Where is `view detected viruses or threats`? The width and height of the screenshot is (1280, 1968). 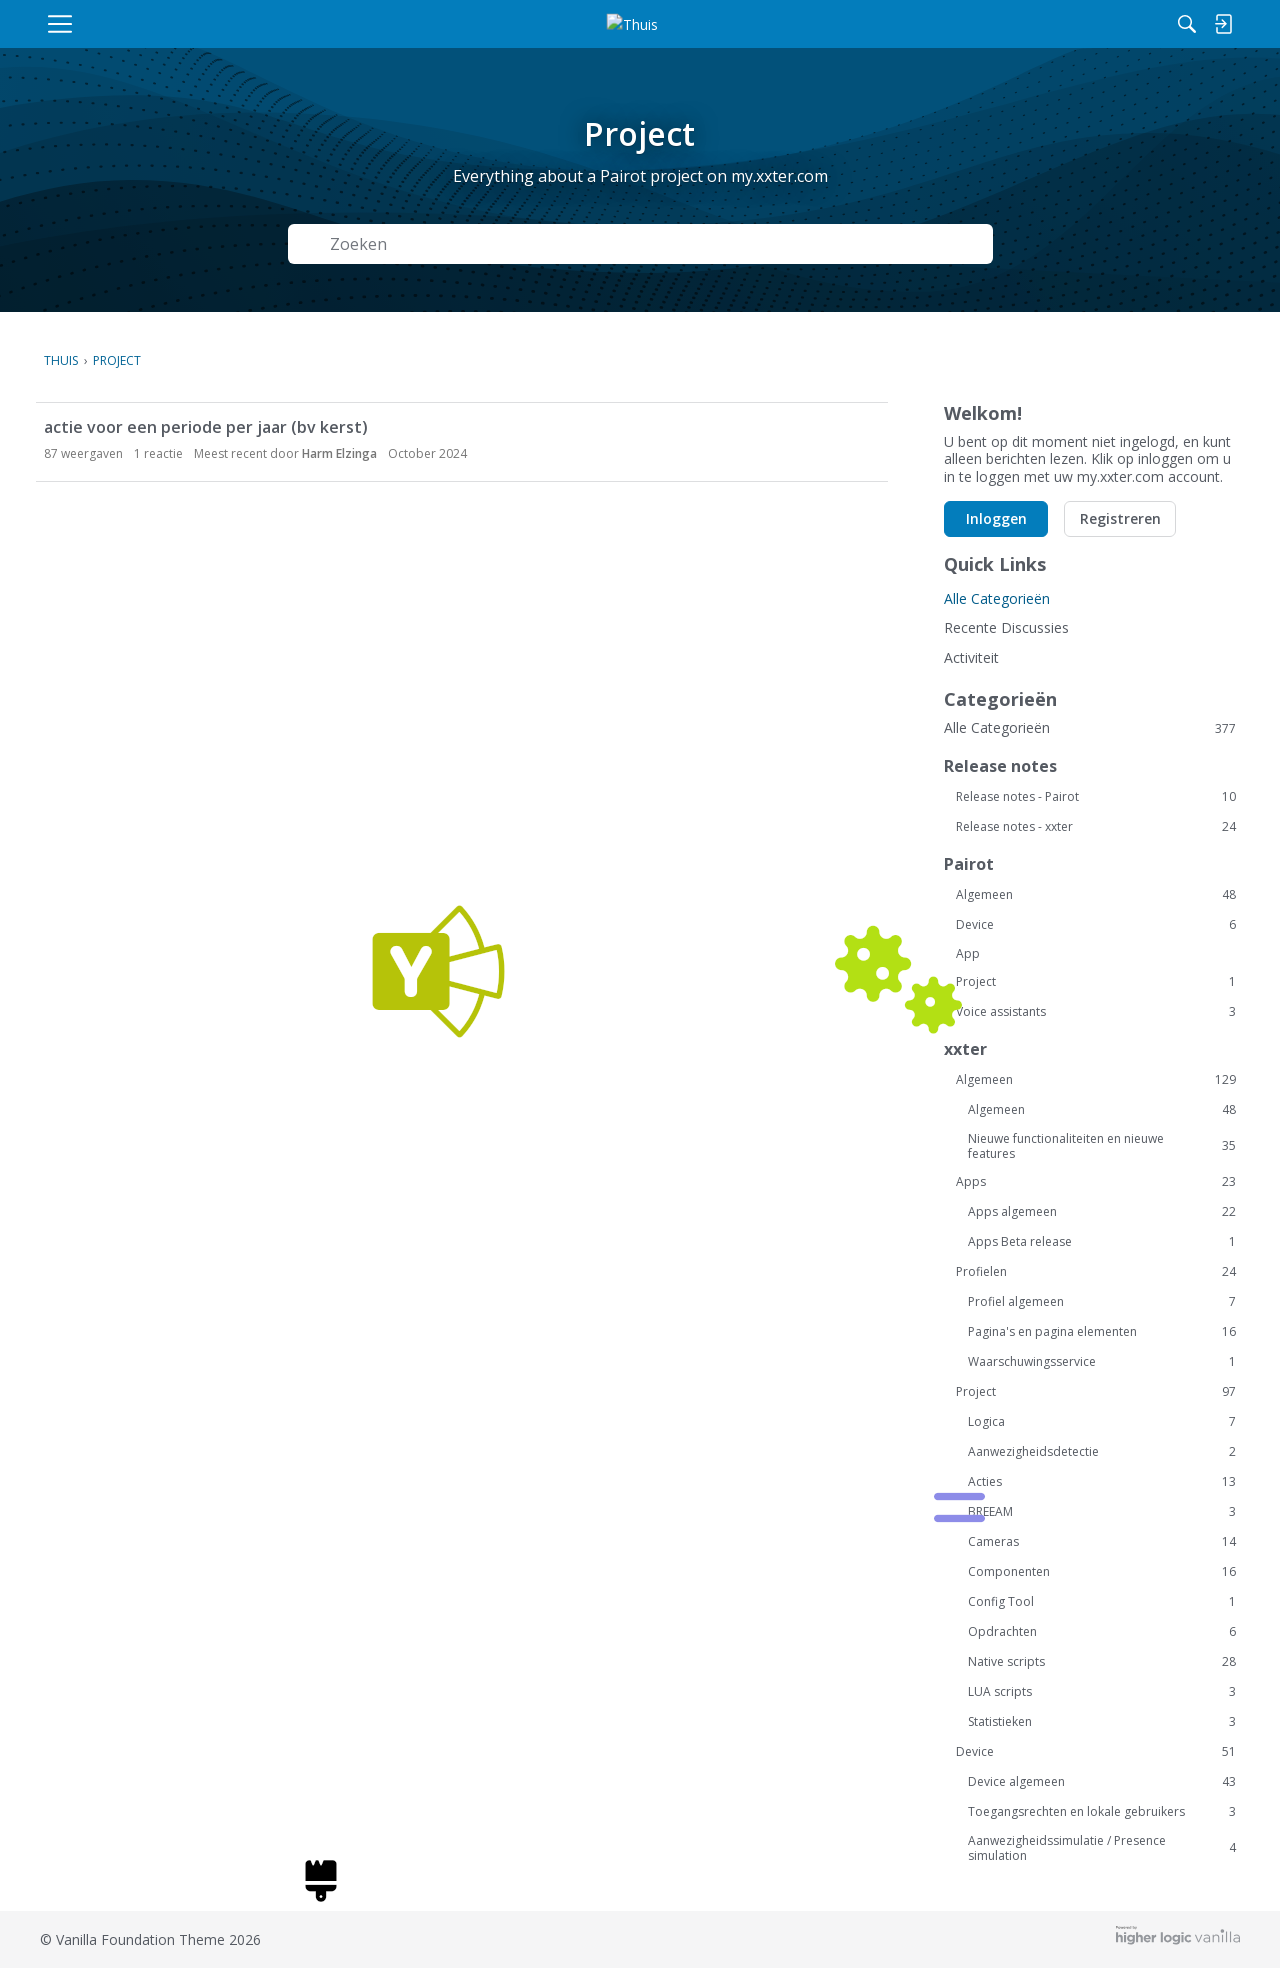
view detected viruses or threats is located at coordinates (898, 976).